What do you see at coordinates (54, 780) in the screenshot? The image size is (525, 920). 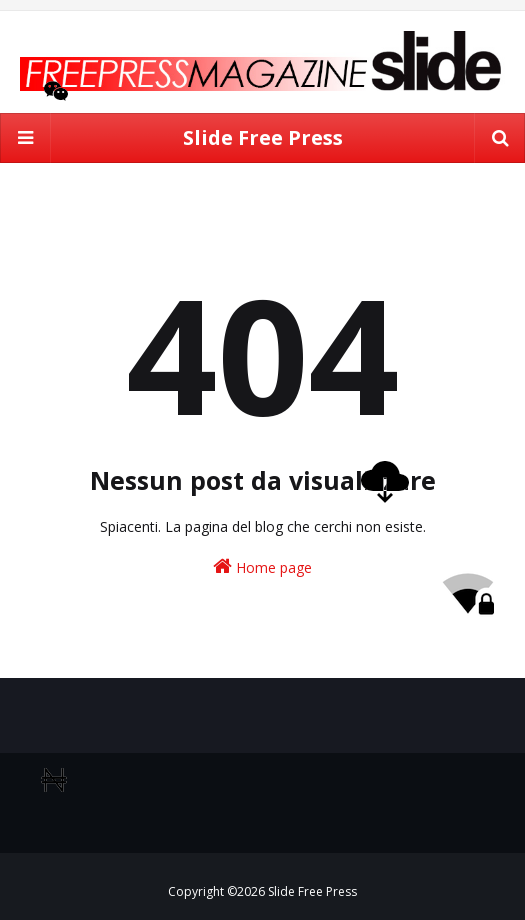 I see `nigerian naira currency symbol` at bounding box center [54, 780].